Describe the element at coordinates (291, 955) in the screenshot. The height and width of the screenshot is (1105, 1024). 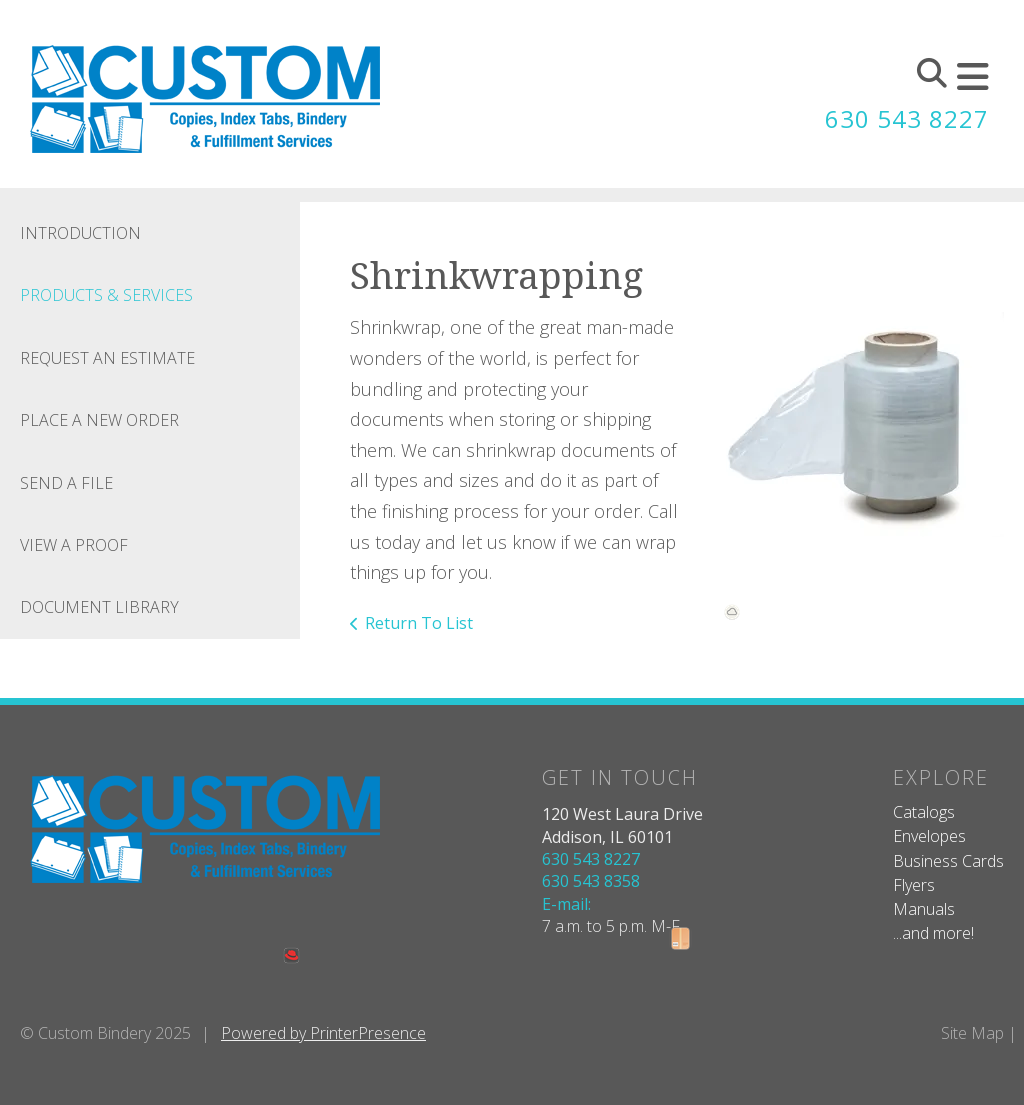
I see `open Red Hat Enterprise Linux application` at that location.